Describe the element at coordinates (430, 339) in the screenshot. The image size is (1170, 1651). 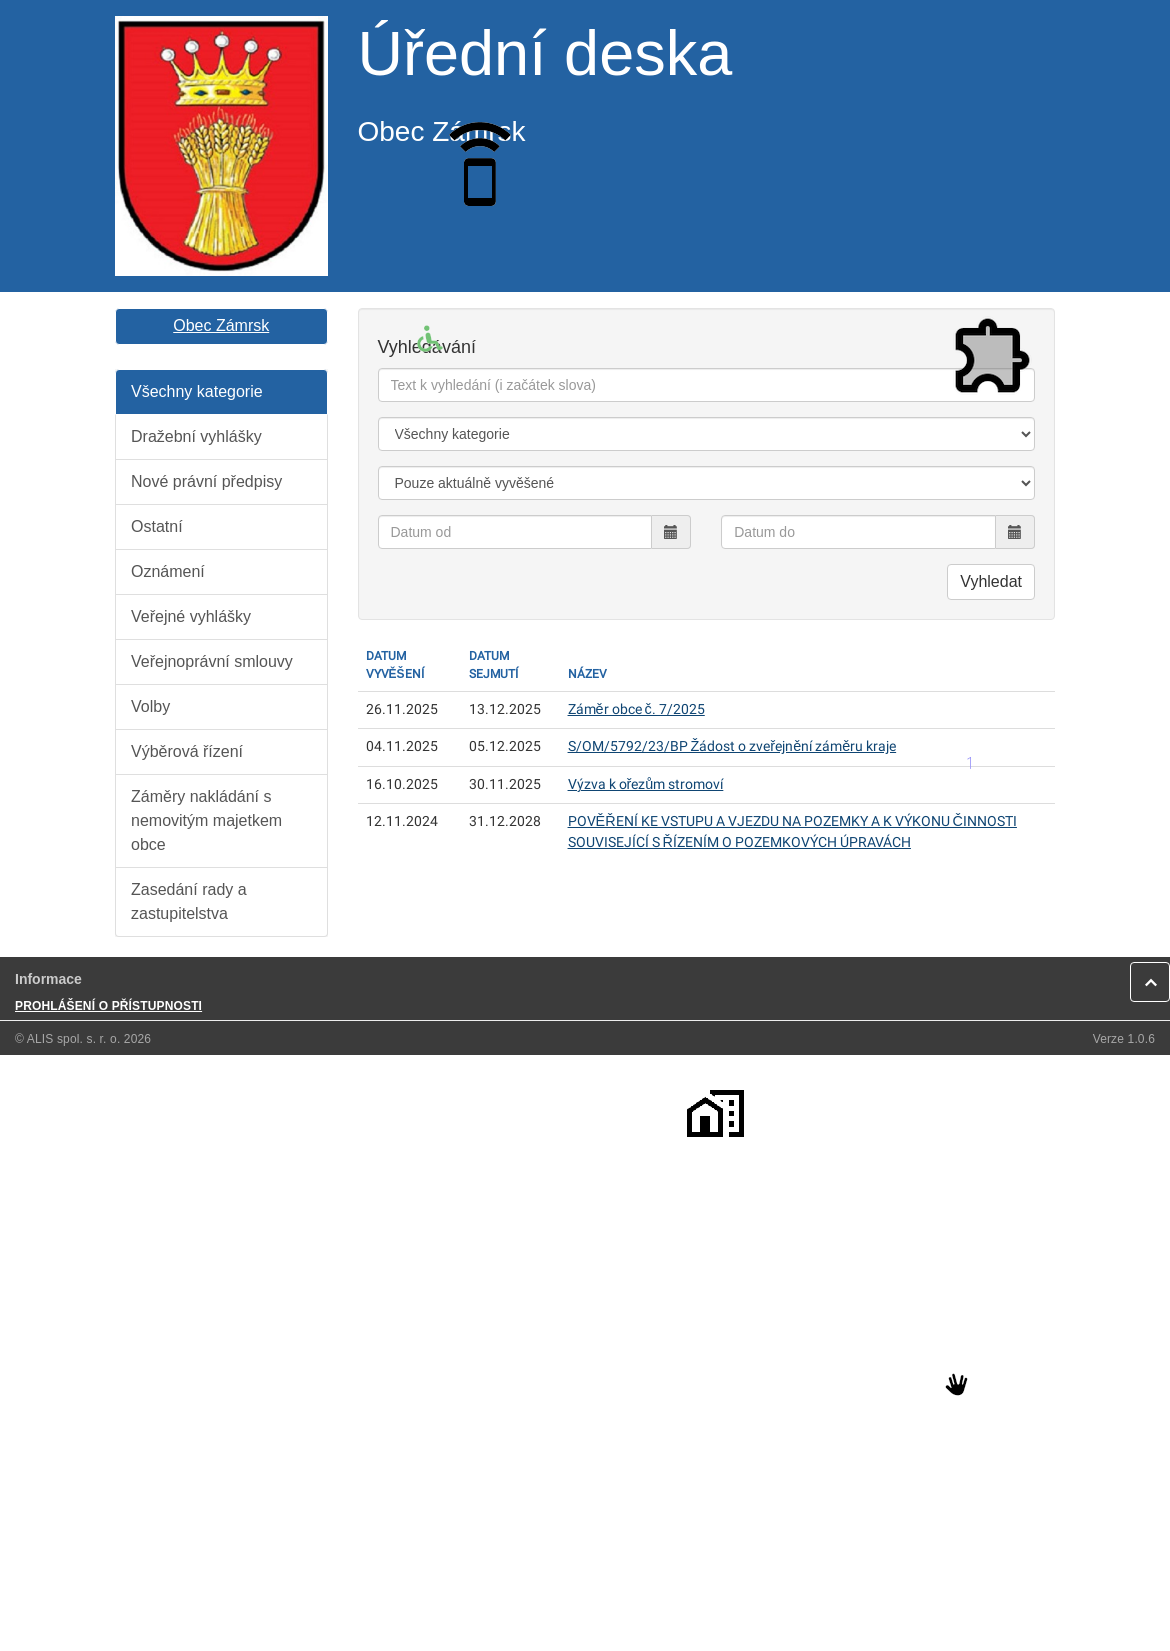
I see `indicates wheelchair accessible facilities` at that location.